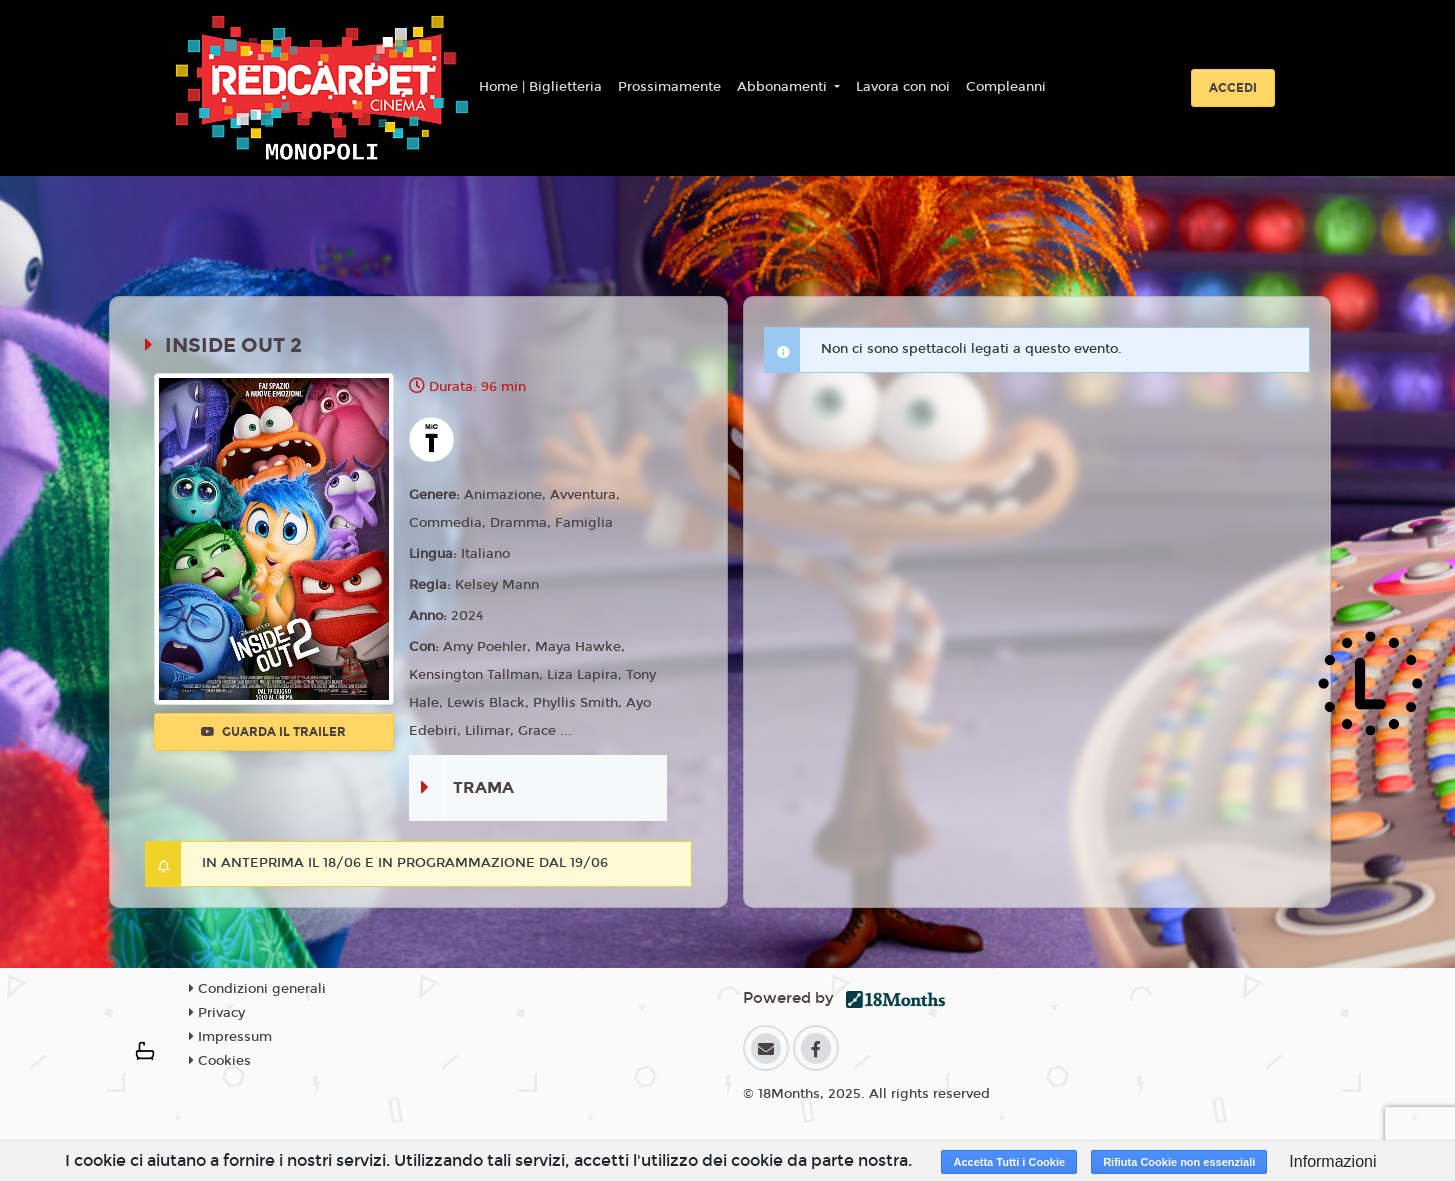  I want to click on indicates bathroom amenities available, so click(145, 1051).